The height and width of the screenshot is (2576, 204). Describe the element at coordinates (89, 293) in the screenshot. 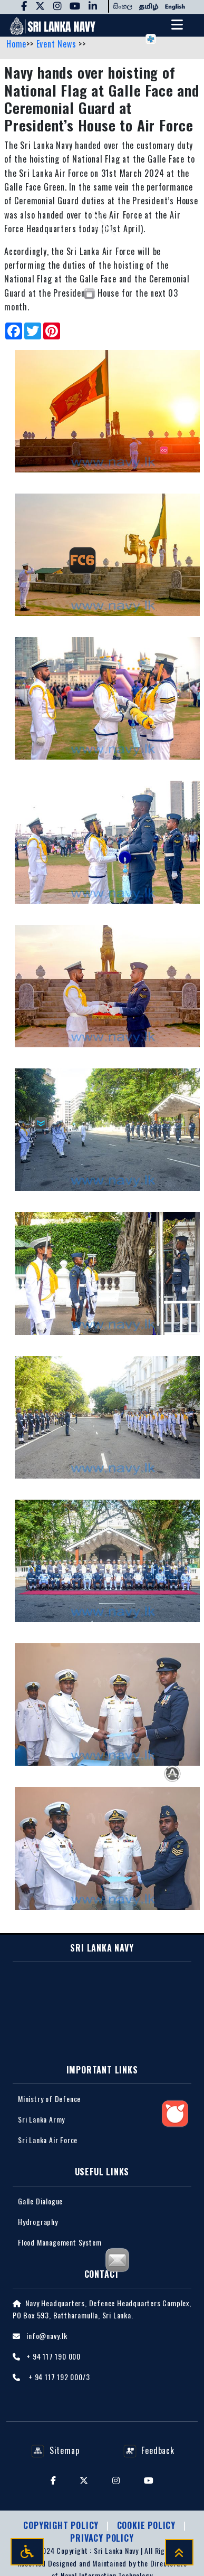

I see `duplicate the current window` at that location.